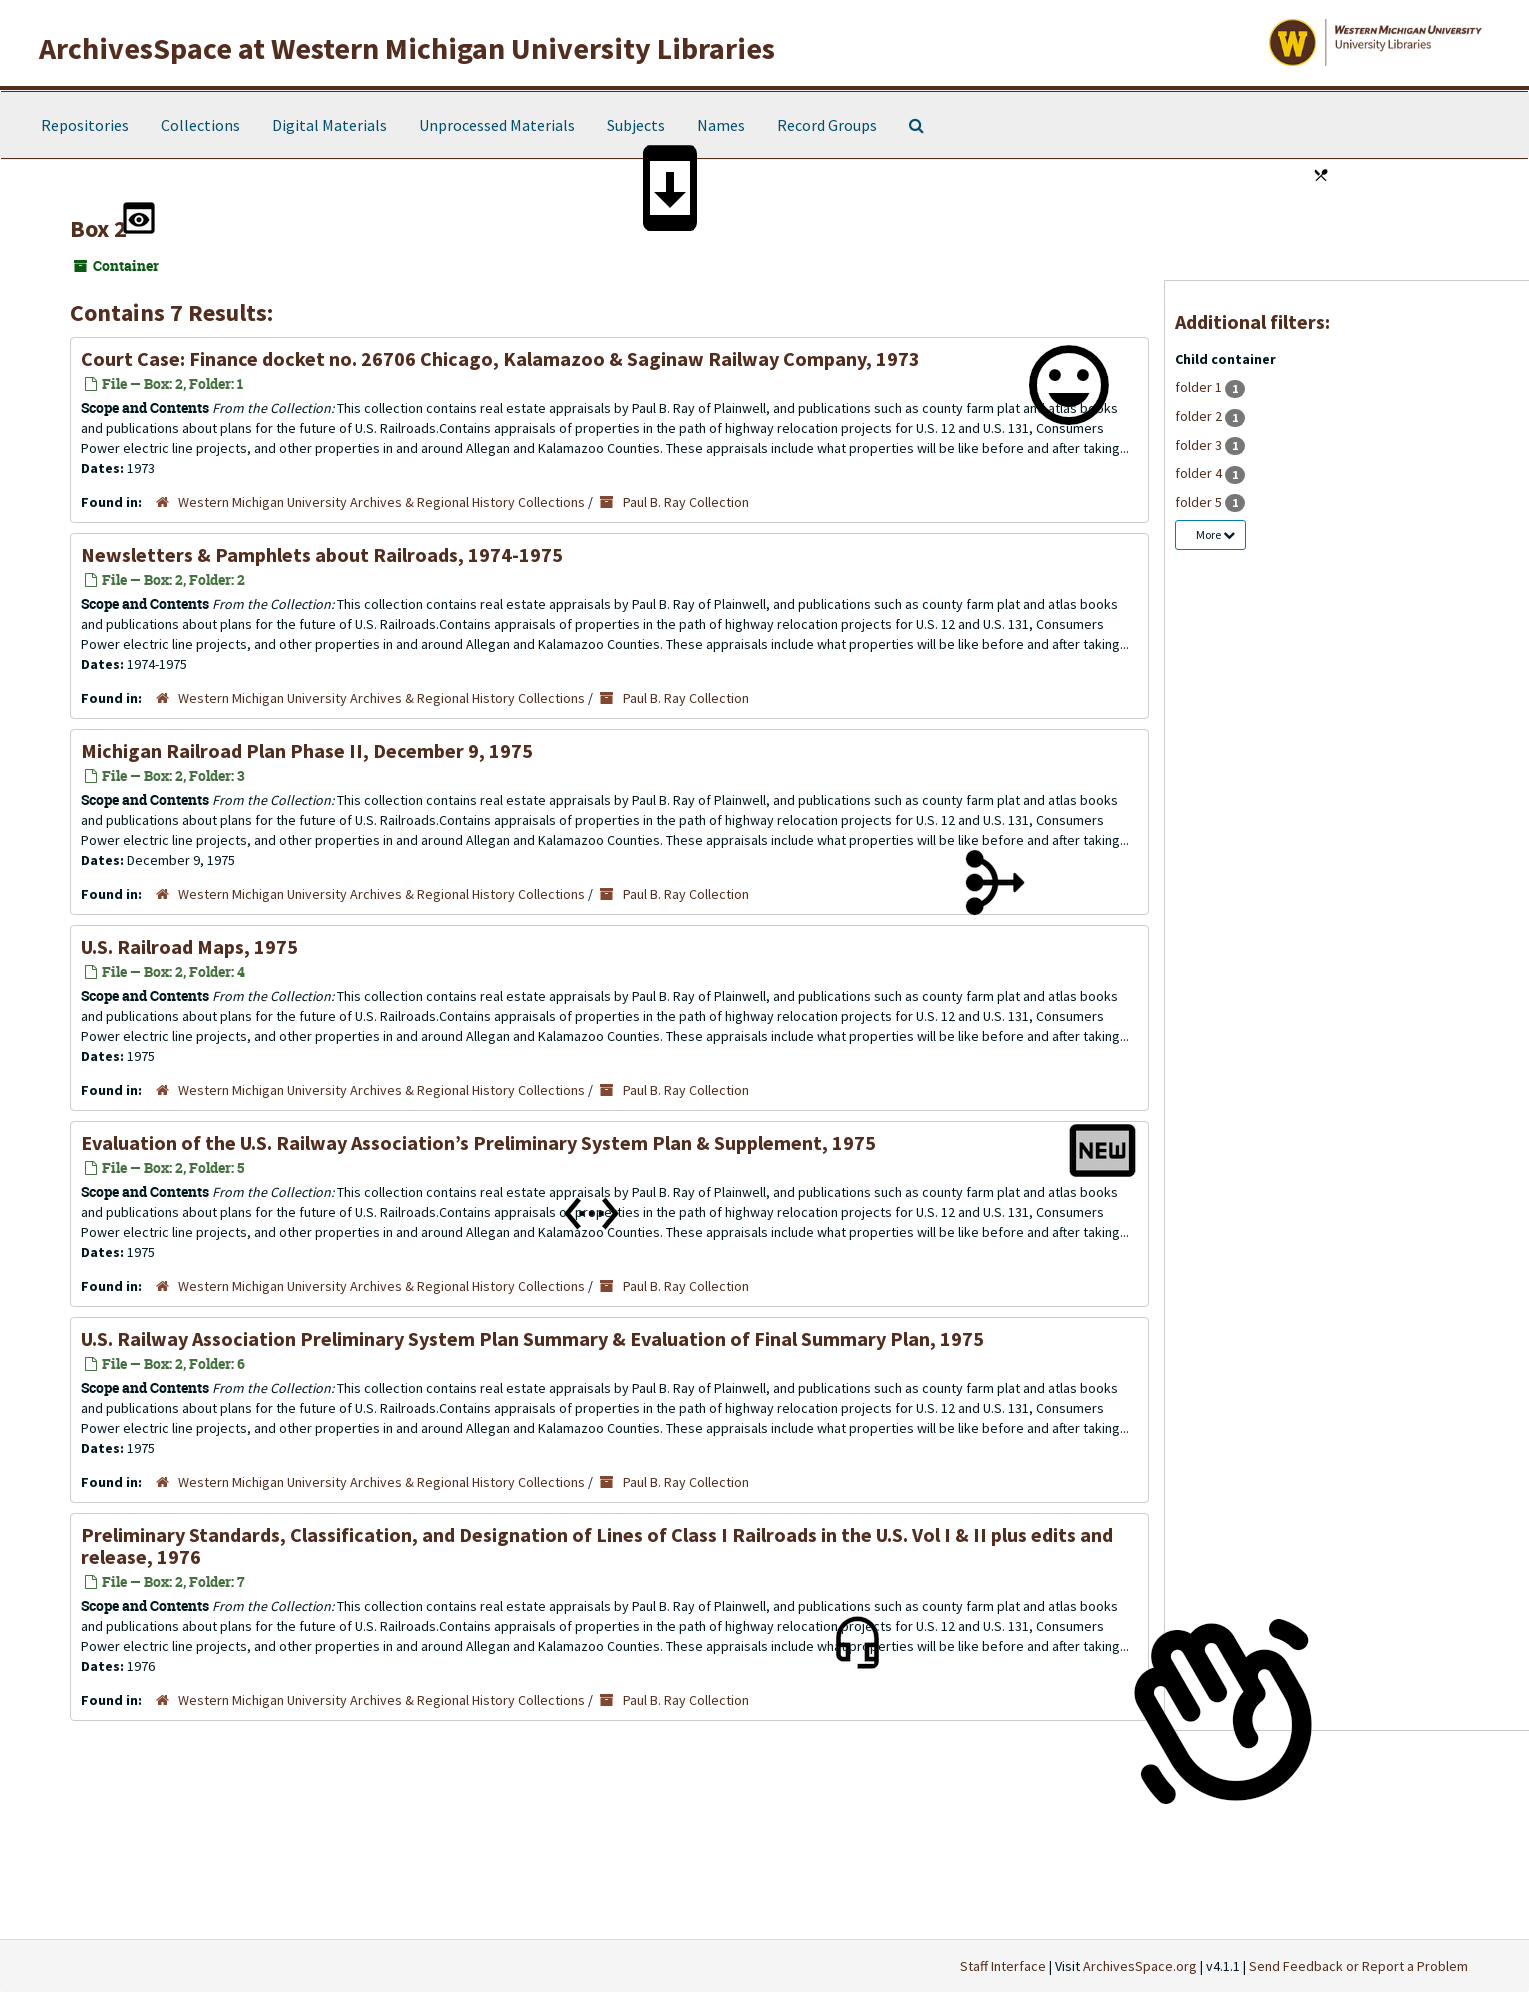  What do you see at coordinates (139, 218) in the screenshot?
I see `preview content before publishing` at bounding box center [139, 218].